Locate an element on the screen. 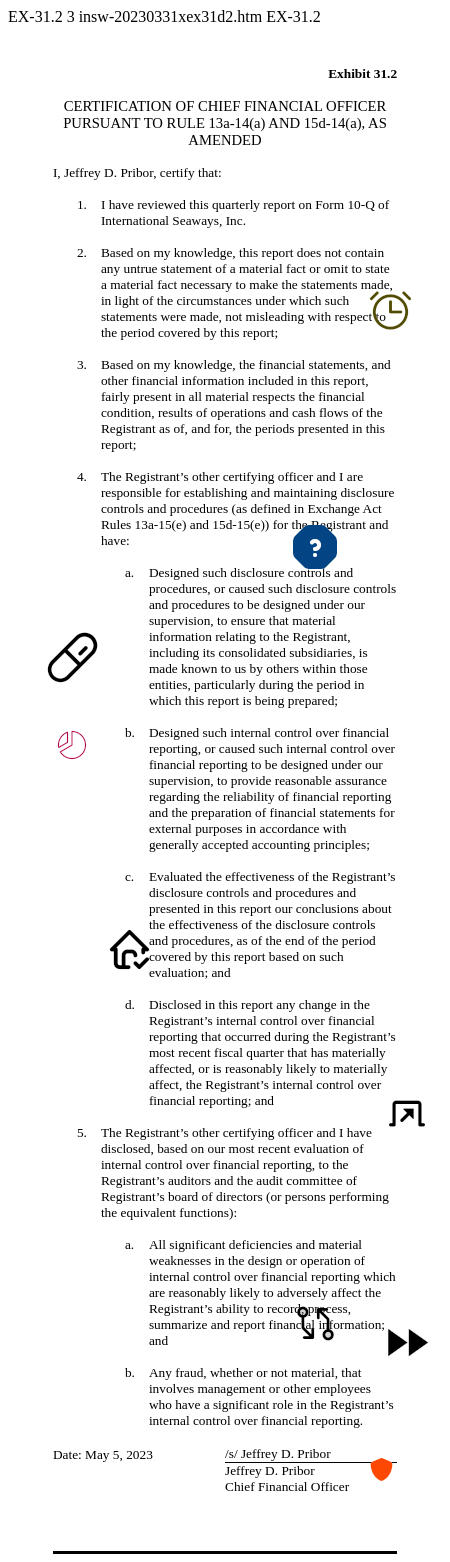 This screenshot has height=1562, width=450. set or manage alarms is located at coordinates (390, 310).